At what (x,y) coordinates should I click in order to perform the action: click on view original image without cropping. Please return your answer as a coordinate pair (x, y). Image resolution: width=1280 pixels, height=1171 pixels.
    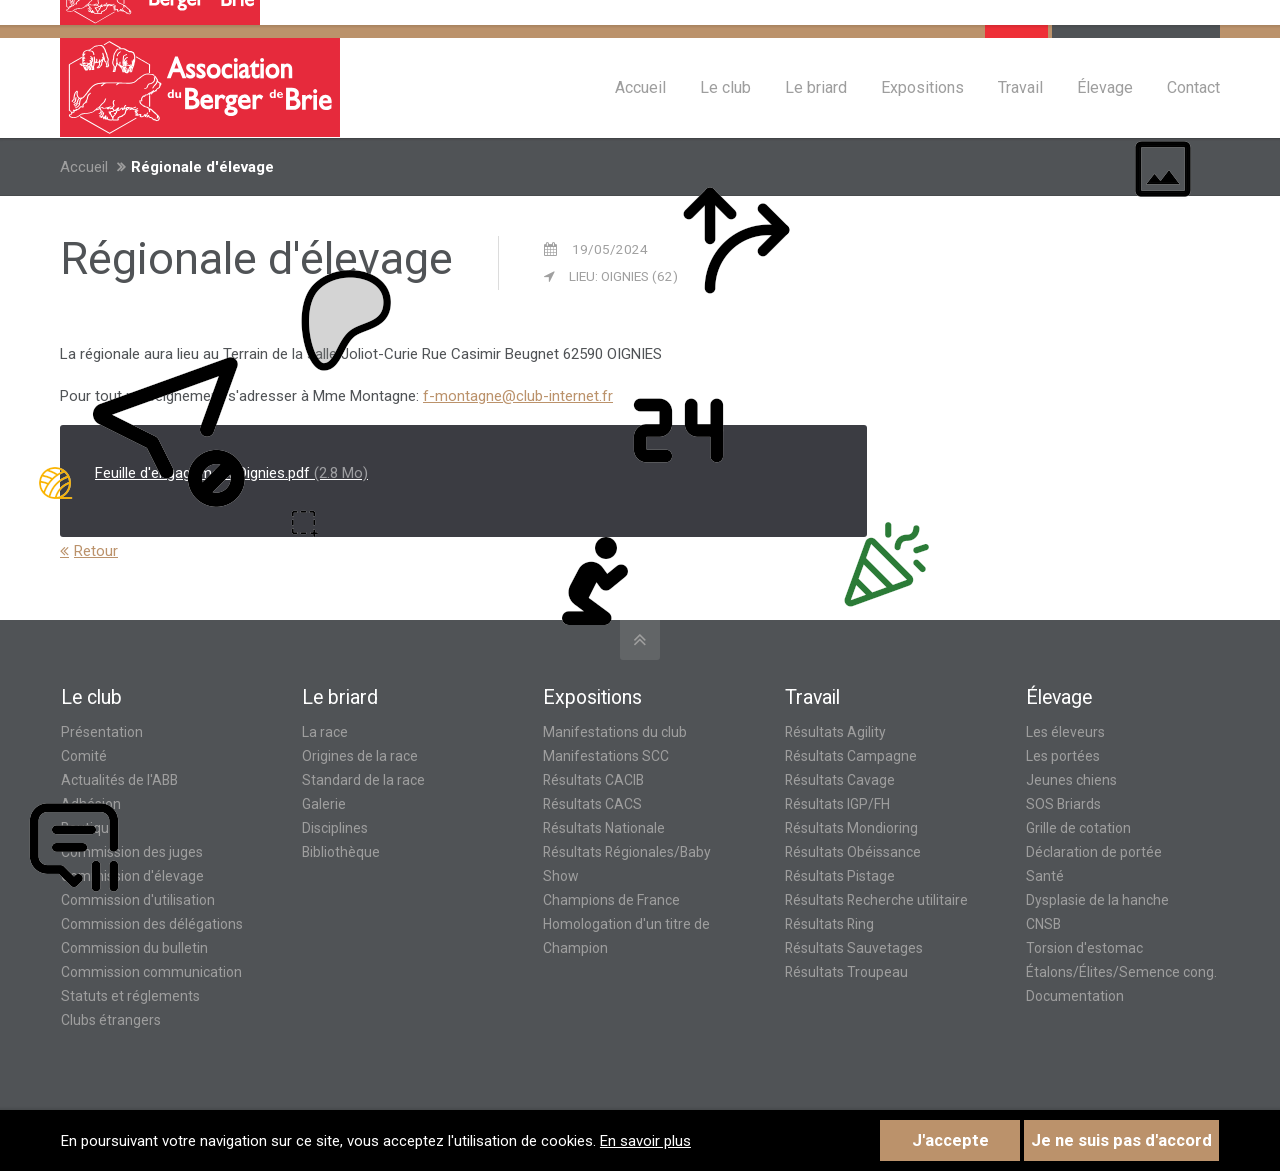
    Looking at the image, I should click on (1163, 169).